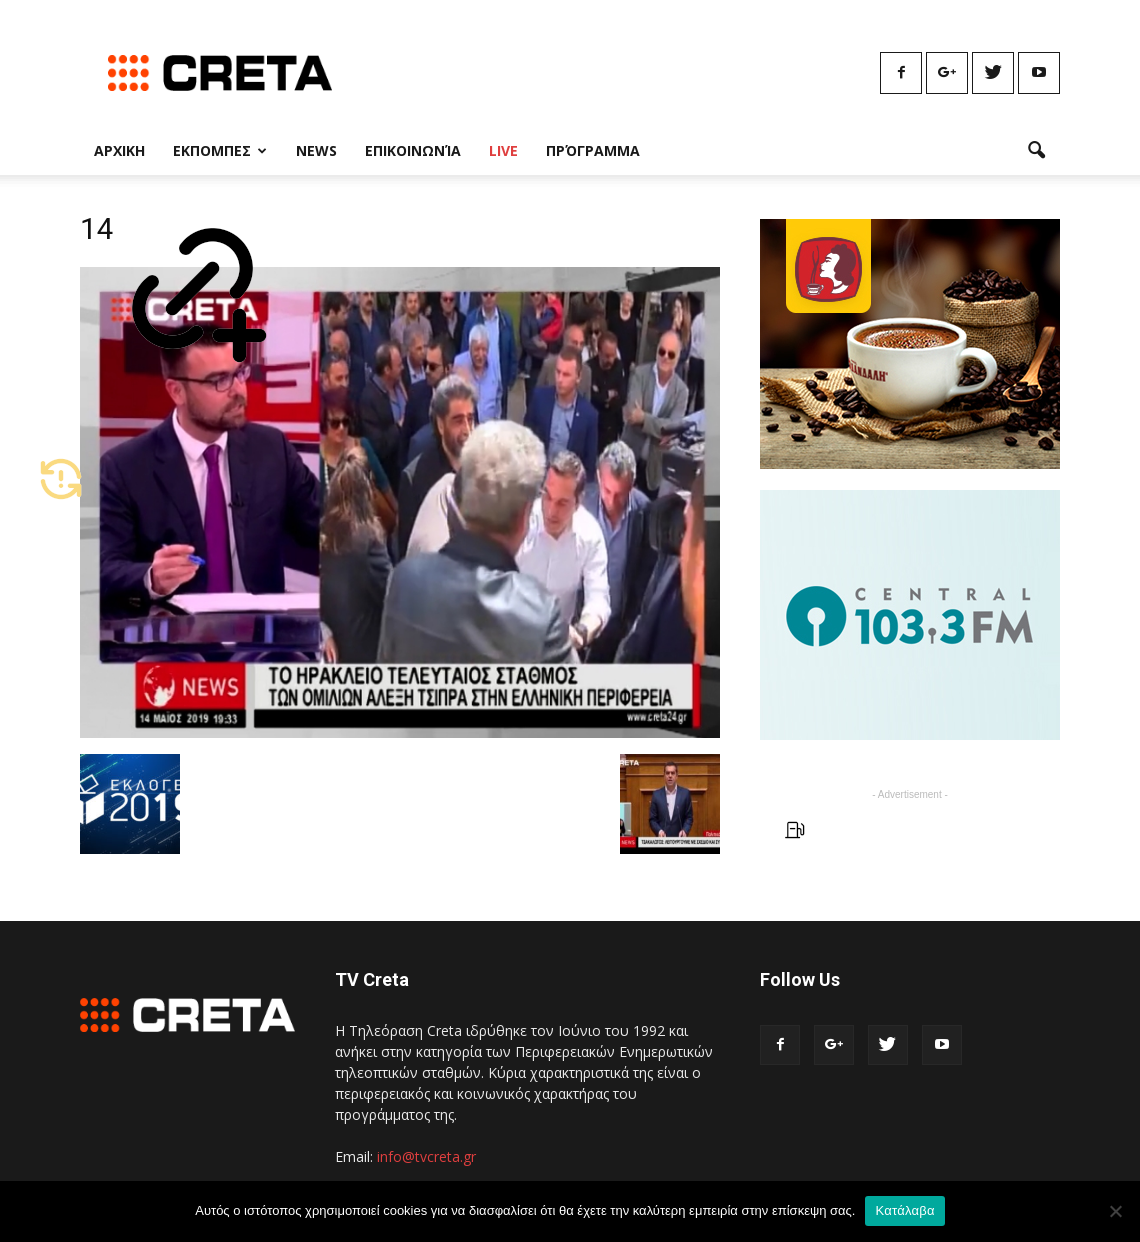 The height and width of the screenshot is (1242, 1140). What do you see at coordinates (61, 479) in the screenshot?
I see `refresh required with warning or alert` at bounding box center [61, 479].